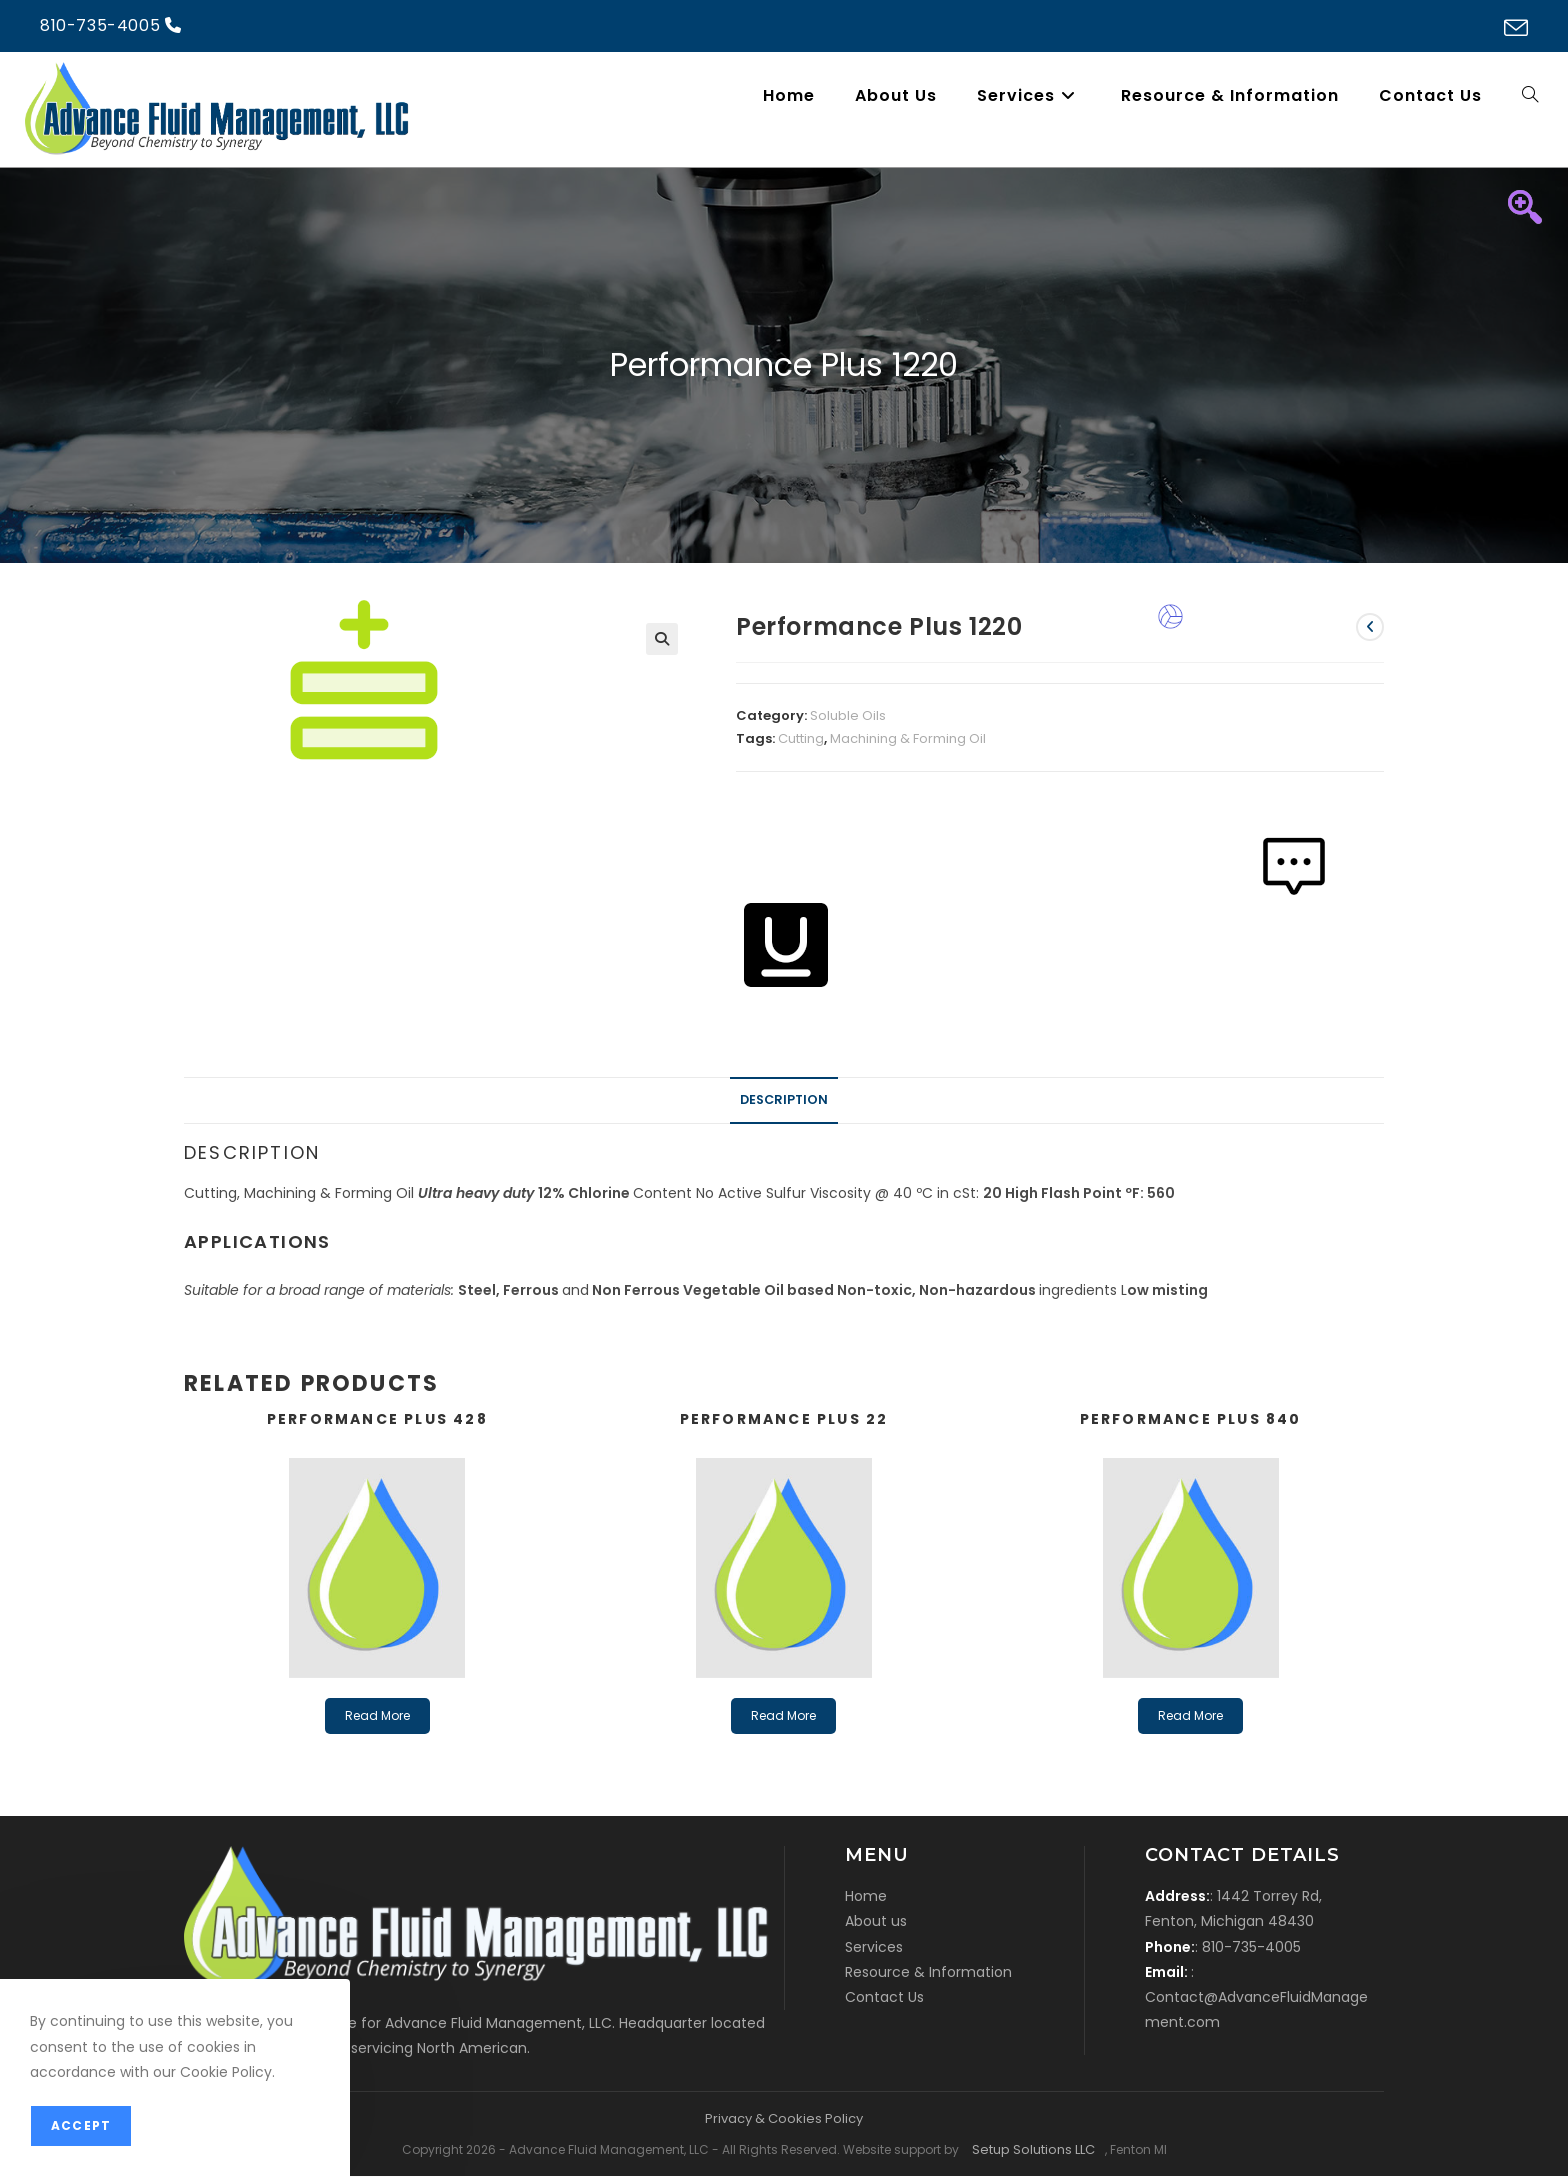 The width and height of the screenshot is (1568, 2177). Describe the element at coordinates (1525, 207) in the screenshot. I see `zoom in on content` at that location.